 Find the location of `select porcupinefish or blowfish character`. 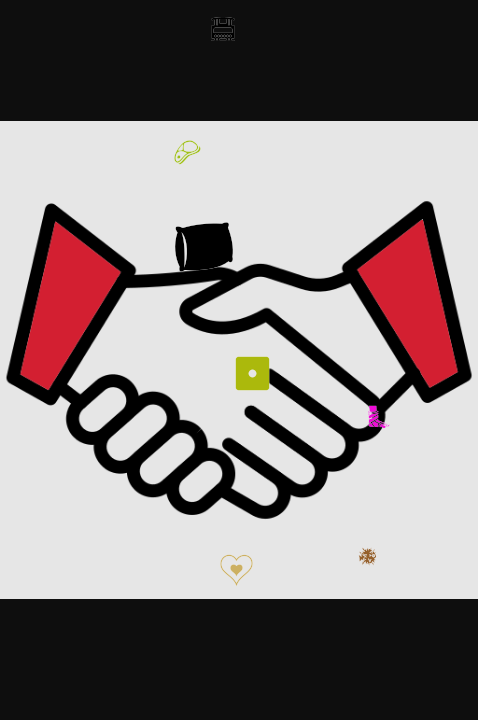

select porcupinefish or blowfish character is located at coordinates (367, 556).